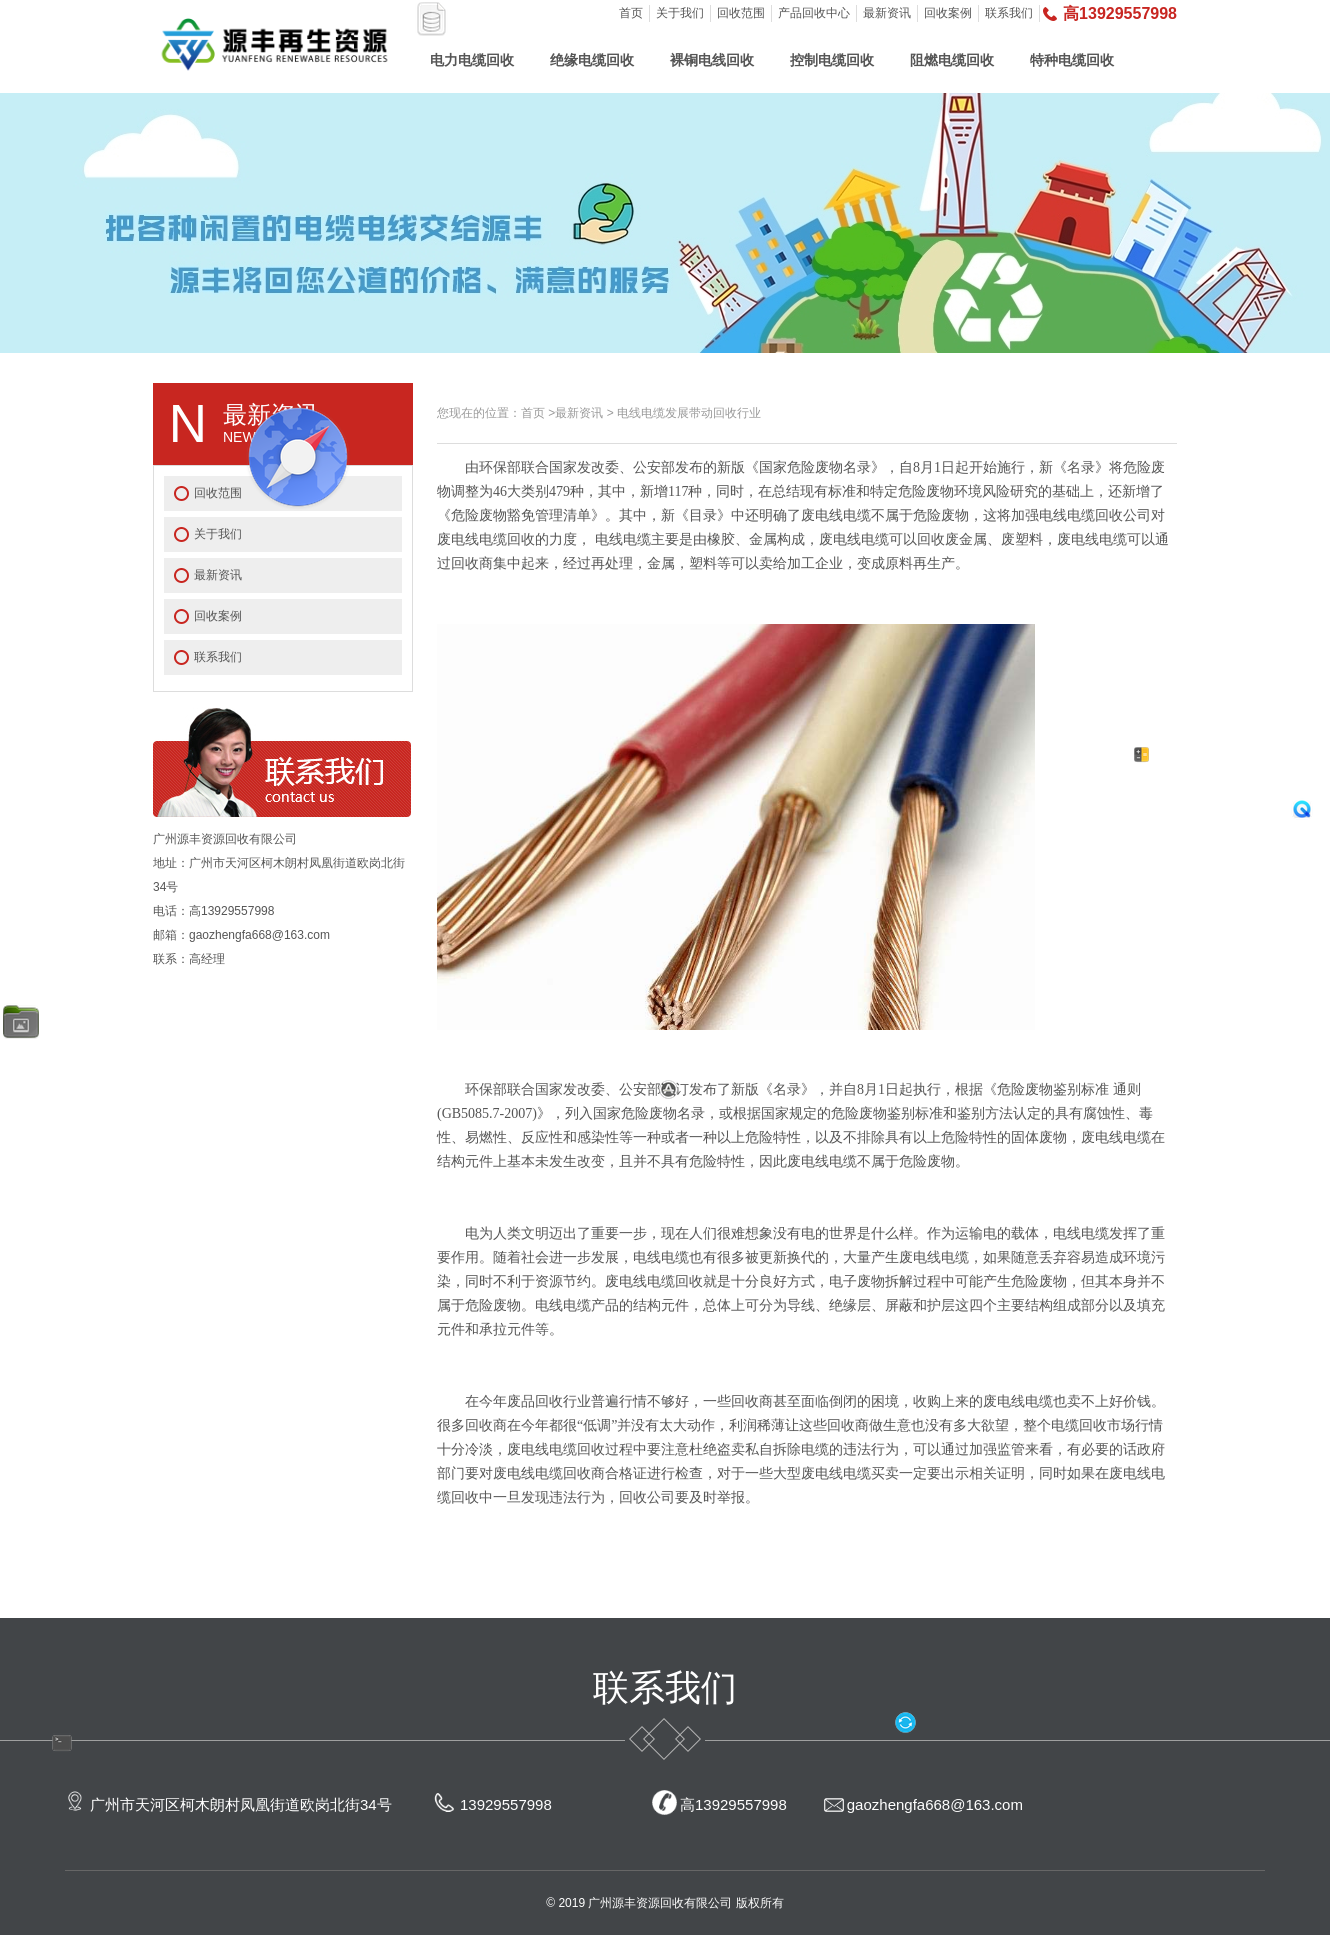 This screenshot has width=1330, height=1935. What do you see at coordinates (1302, 809) in the screenshot?
I see `open SMPlayer media player` at bounding box center [1302, 809].